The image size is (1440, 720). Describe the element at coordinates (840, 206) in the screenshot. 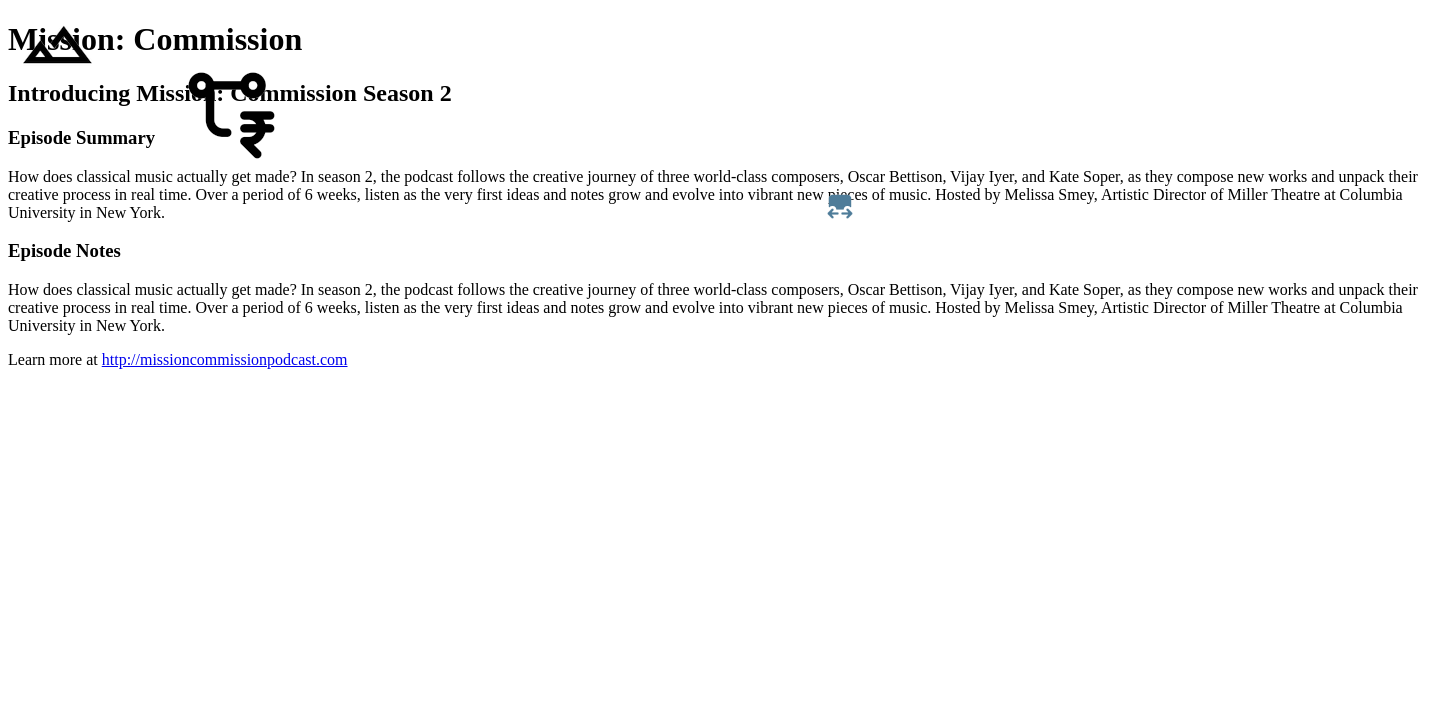

I see `auto-fit content to available width` at that location.